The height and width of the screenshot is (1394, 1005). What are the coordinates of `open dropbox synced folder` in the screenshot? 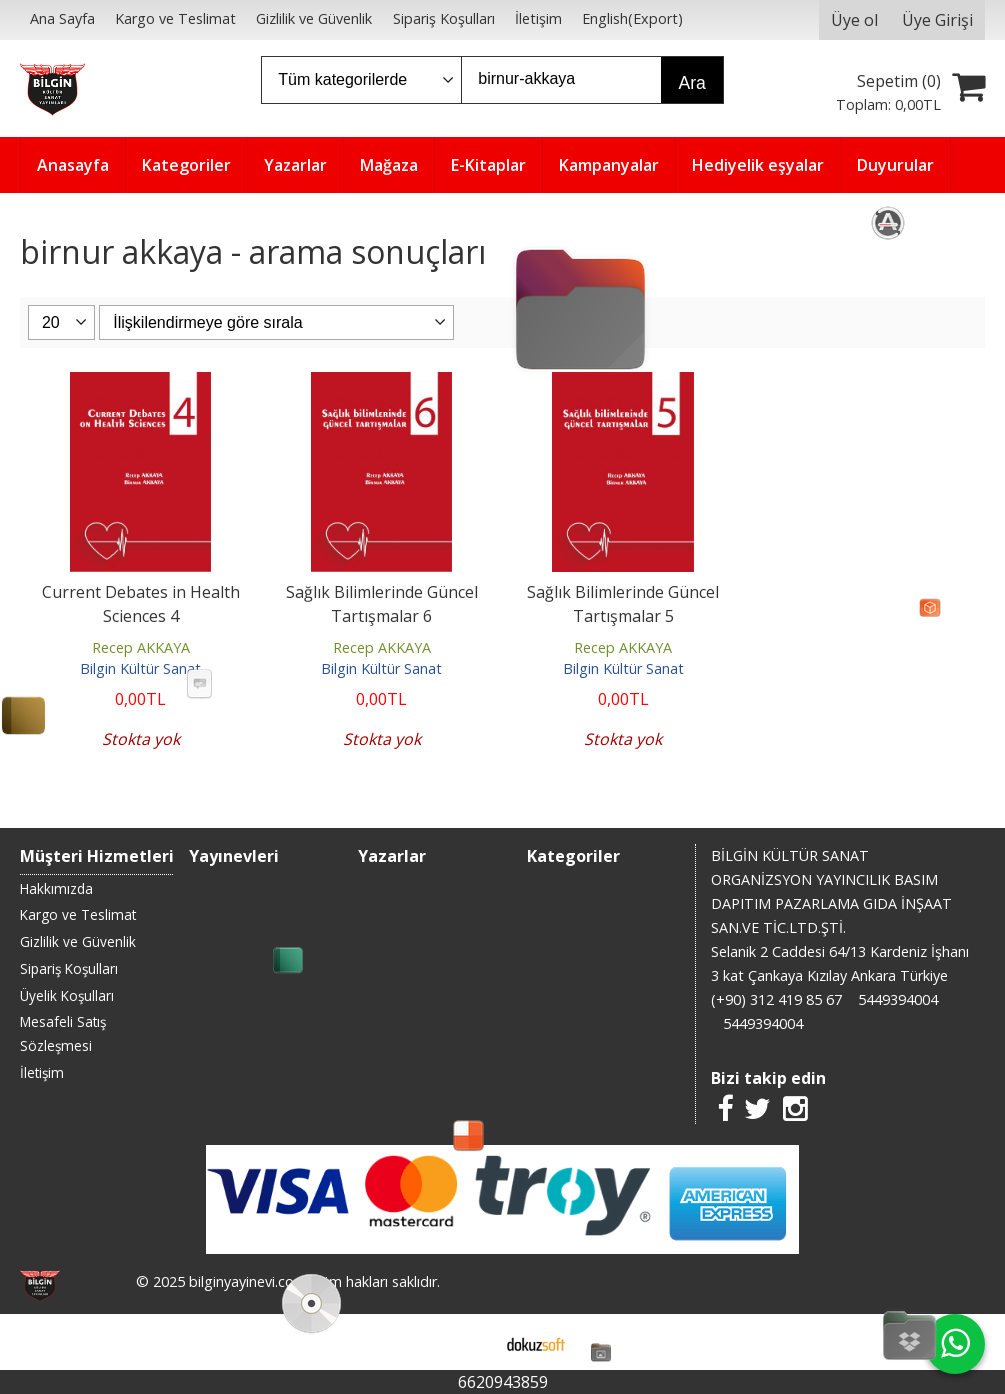 It's located at (909, 1335).